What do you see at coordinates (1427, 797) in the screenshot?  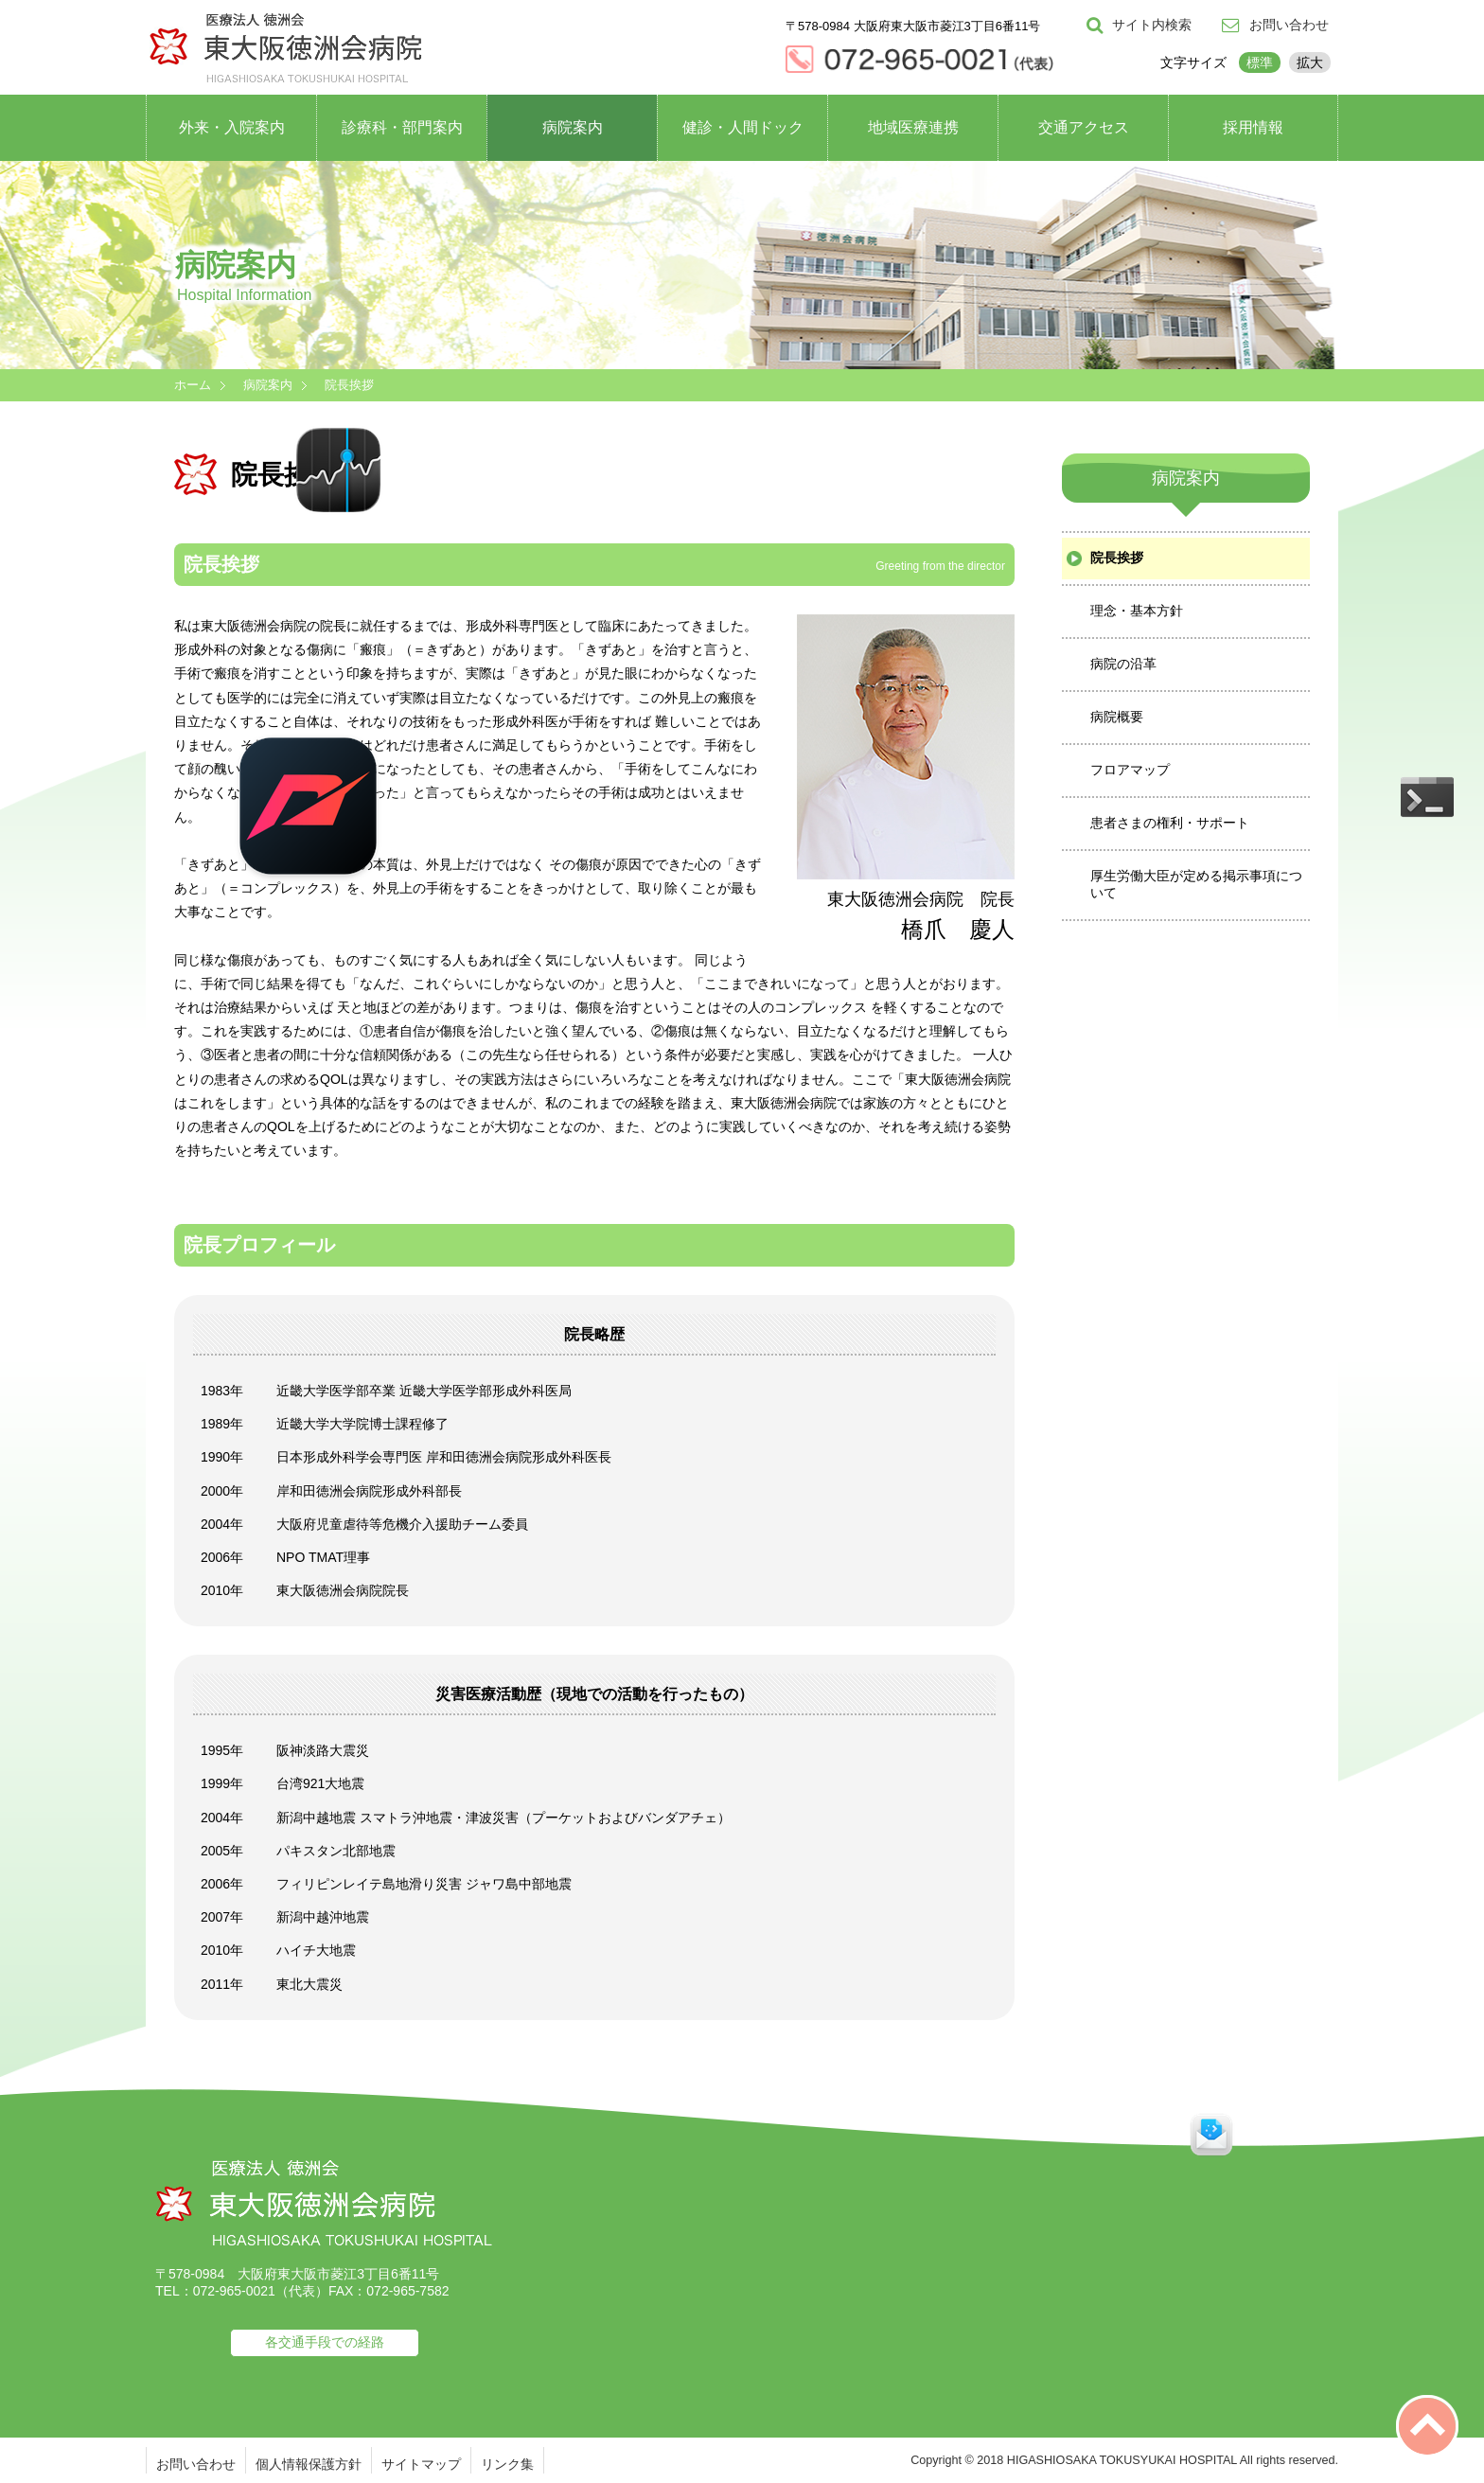 I see `open the terminal application` at bounding box center [1427, 797].